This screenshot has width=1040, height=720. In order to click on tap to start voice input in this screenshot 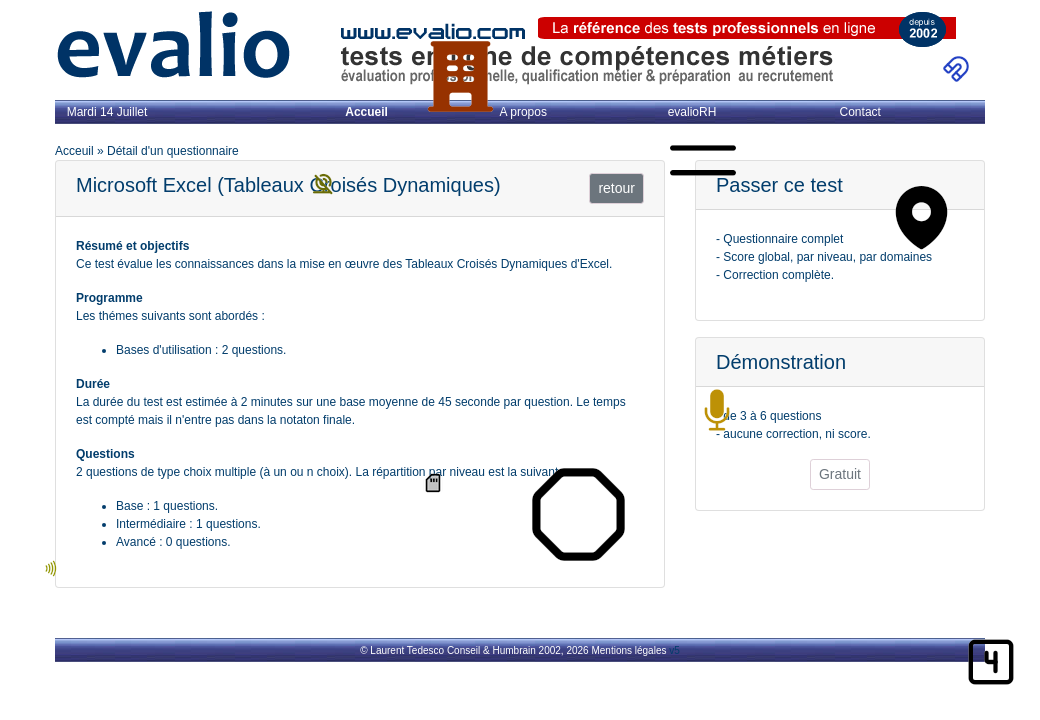, I will do `click(717, 410)`.